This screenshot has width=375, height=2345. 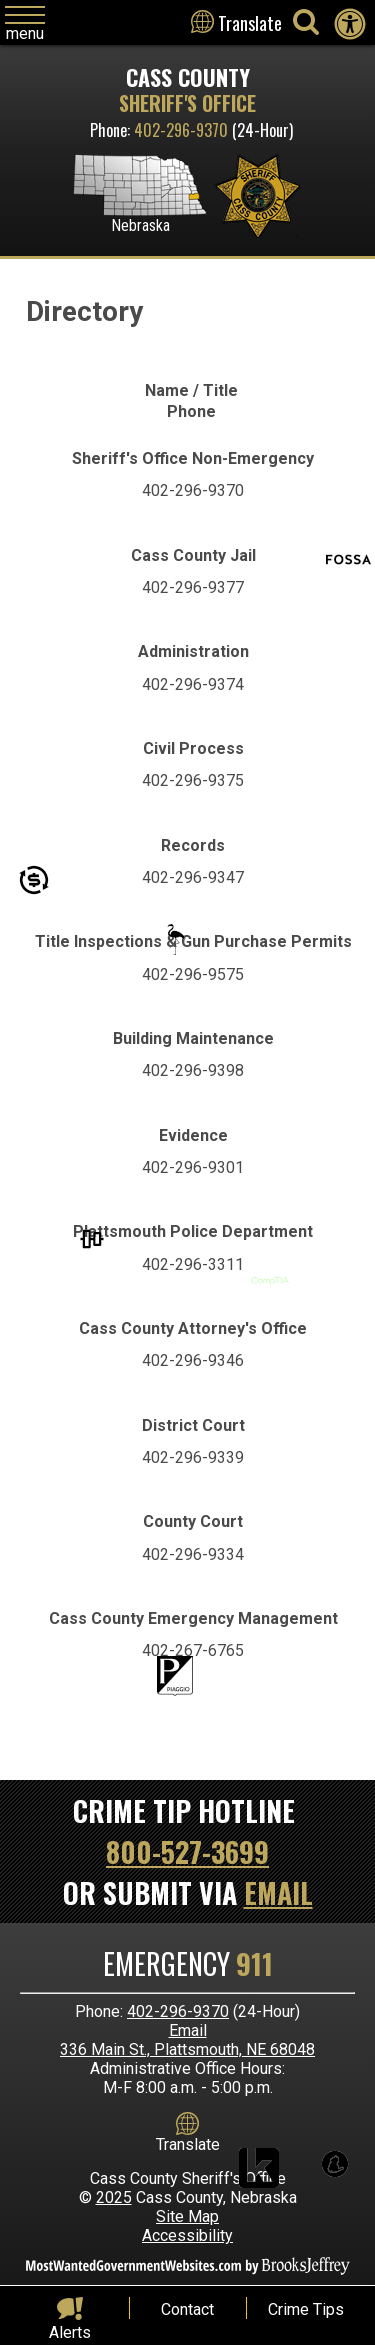 I want to click on CompTIA official logo, so click(x=270, y=1281).